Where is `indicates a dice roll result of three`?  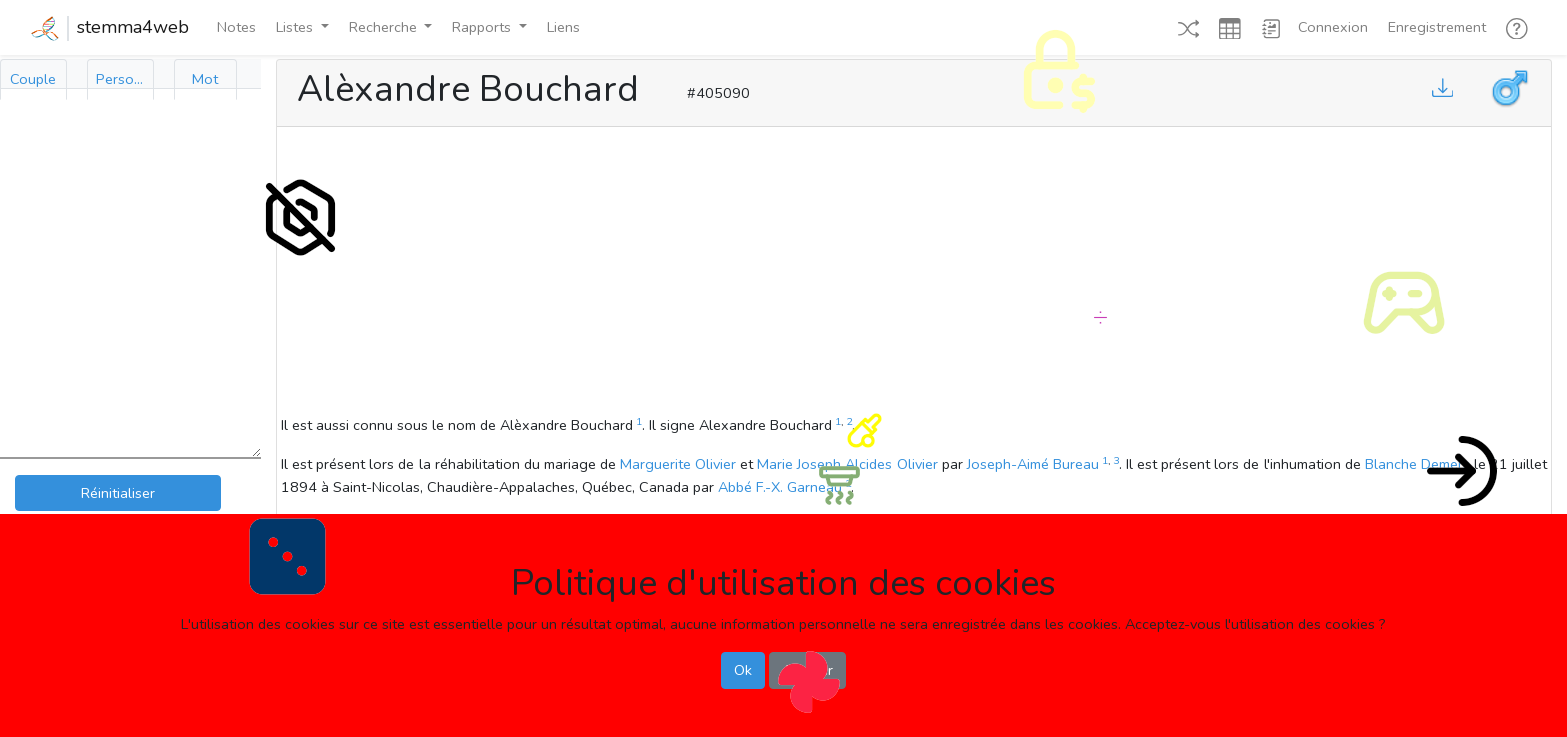 indicates a dice roll result of three is located at coordinates (287, 556).